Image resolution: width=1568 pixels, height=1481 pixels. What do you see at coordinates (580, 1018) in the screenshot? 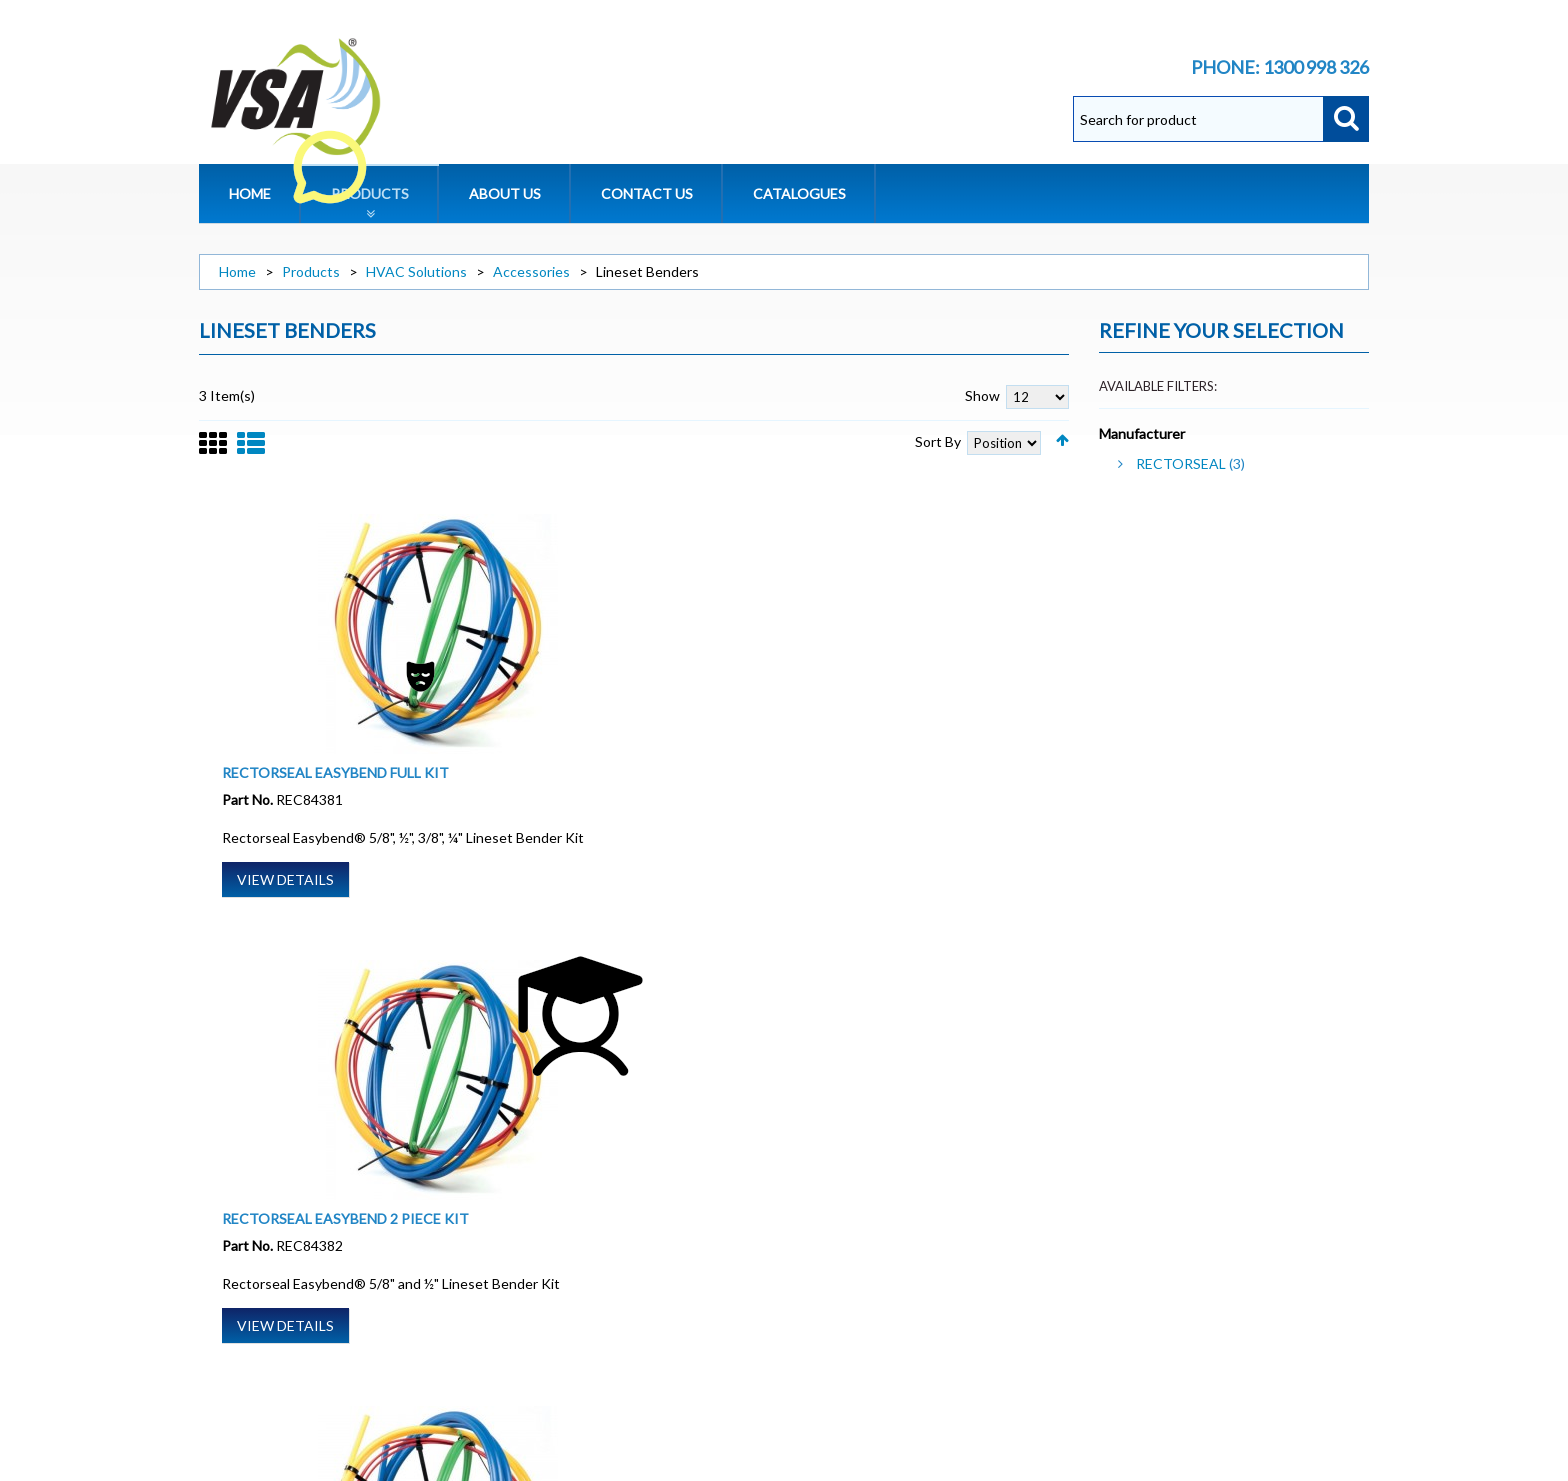
I see `view student profile or account` at bounding box center [580, 1018].